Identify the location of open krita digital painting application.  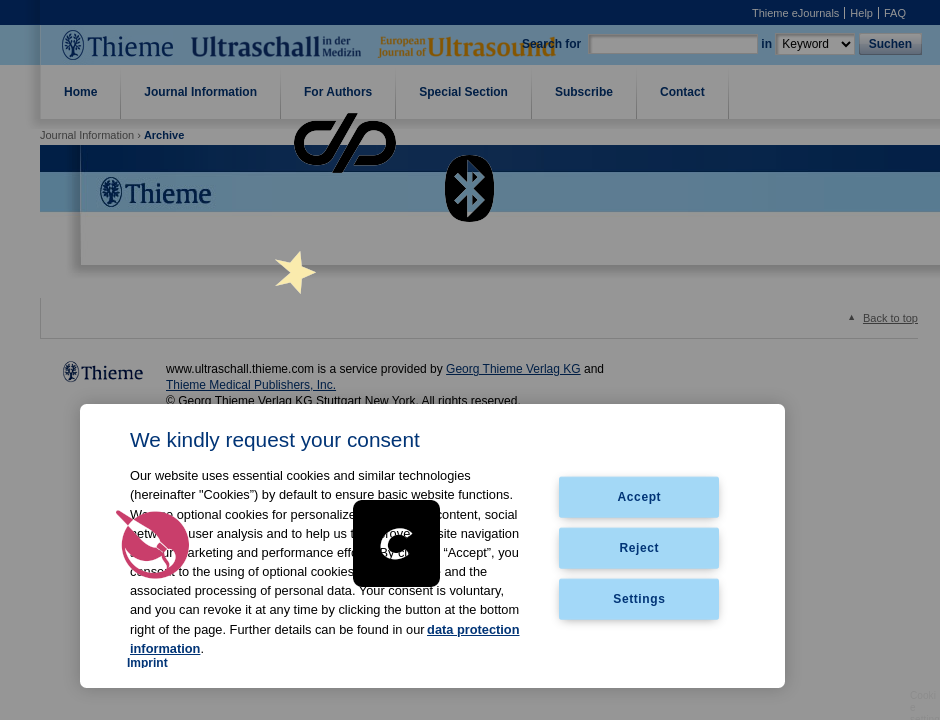
(152, 544).